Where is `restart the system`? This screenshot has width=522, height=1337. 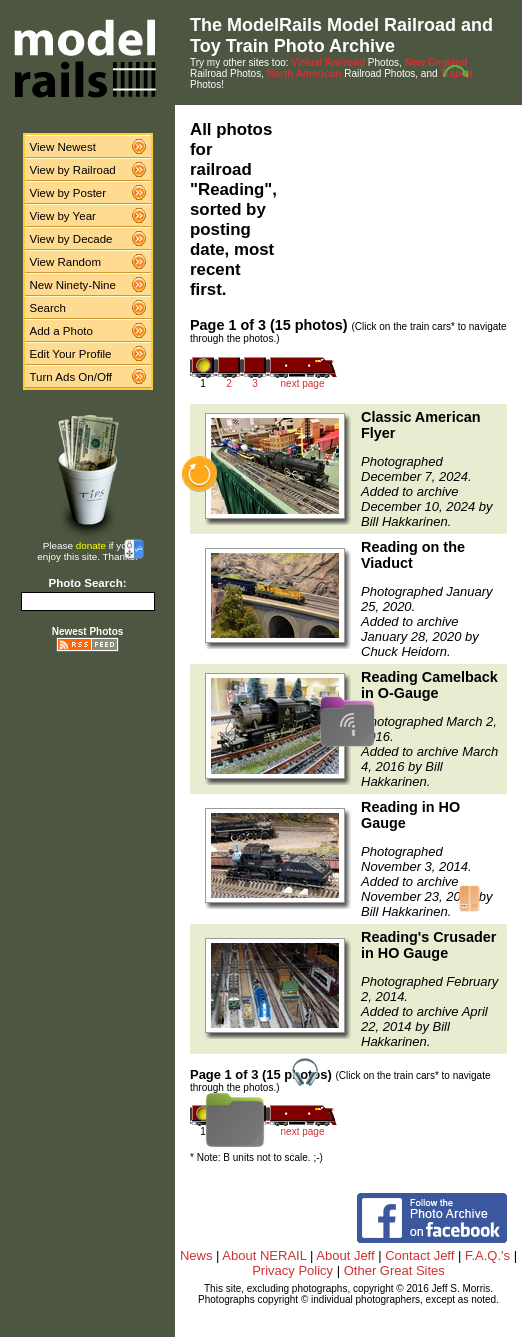 restart the system is located at coordinates (200, 474).